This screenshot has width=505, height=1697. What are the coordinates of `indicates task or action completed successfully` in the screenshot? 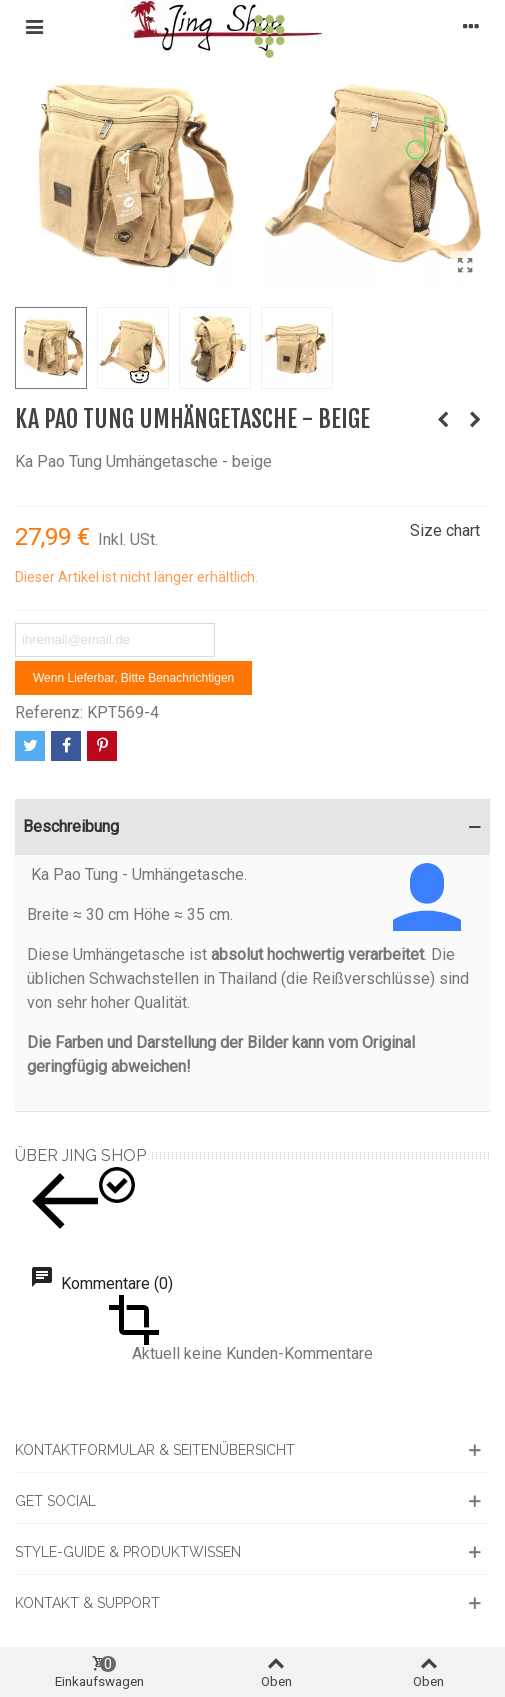 It's located at (117, 1185).